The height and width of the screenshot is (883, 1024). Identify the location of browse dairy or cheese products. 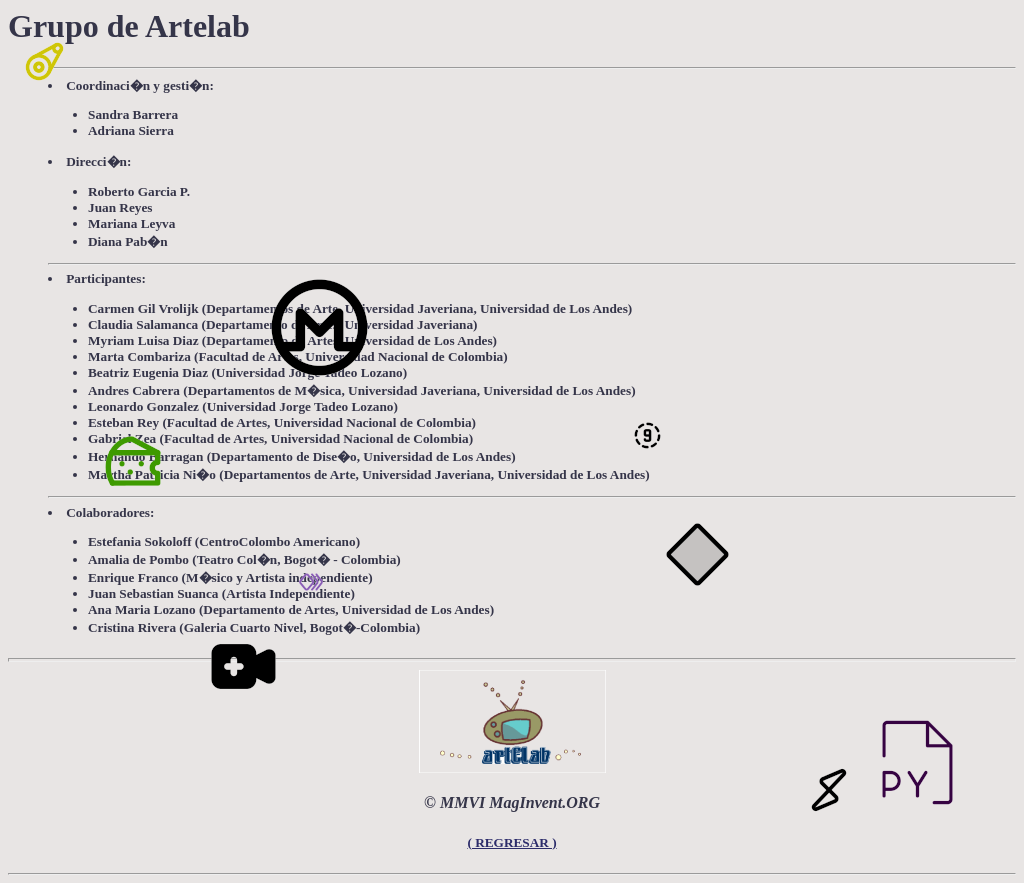
(133, 461).